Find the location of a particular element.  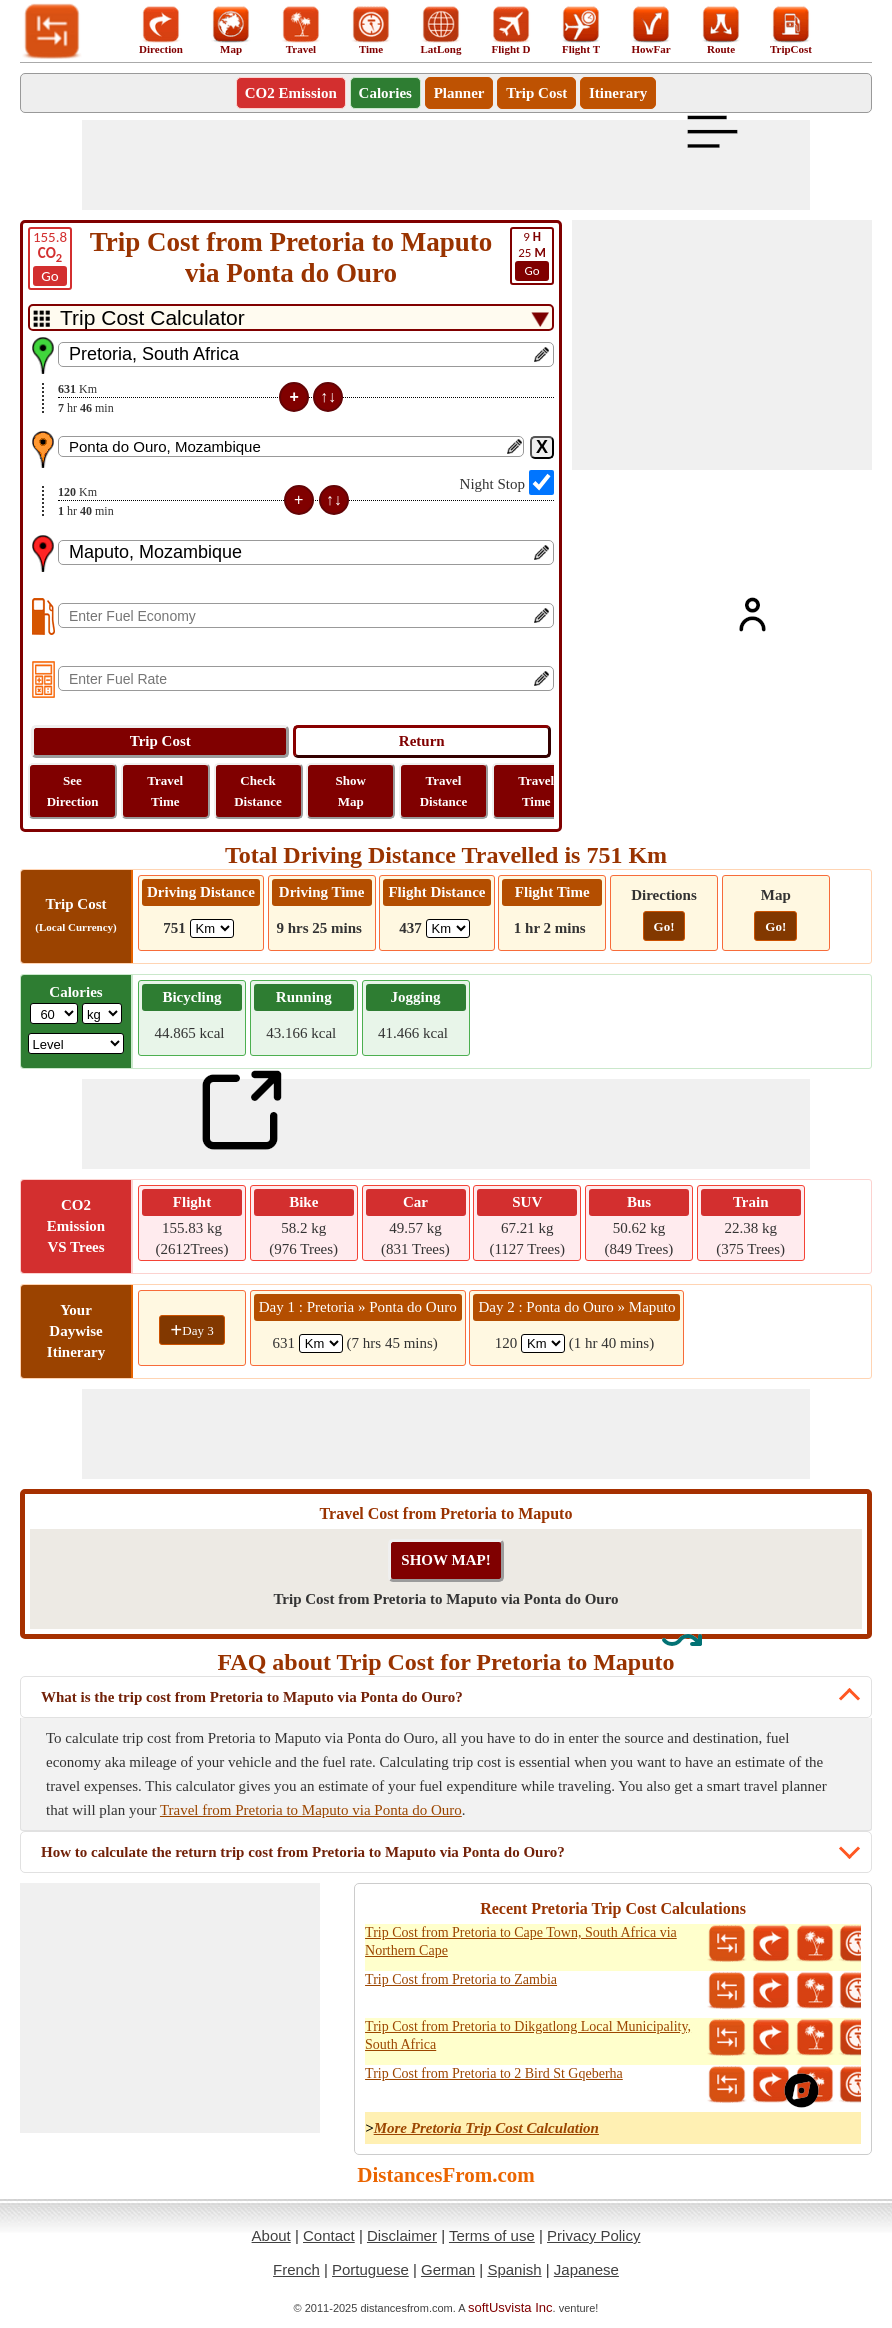

indicates a flowing or wave-like transition downward is located at coordinates (682, 1640).